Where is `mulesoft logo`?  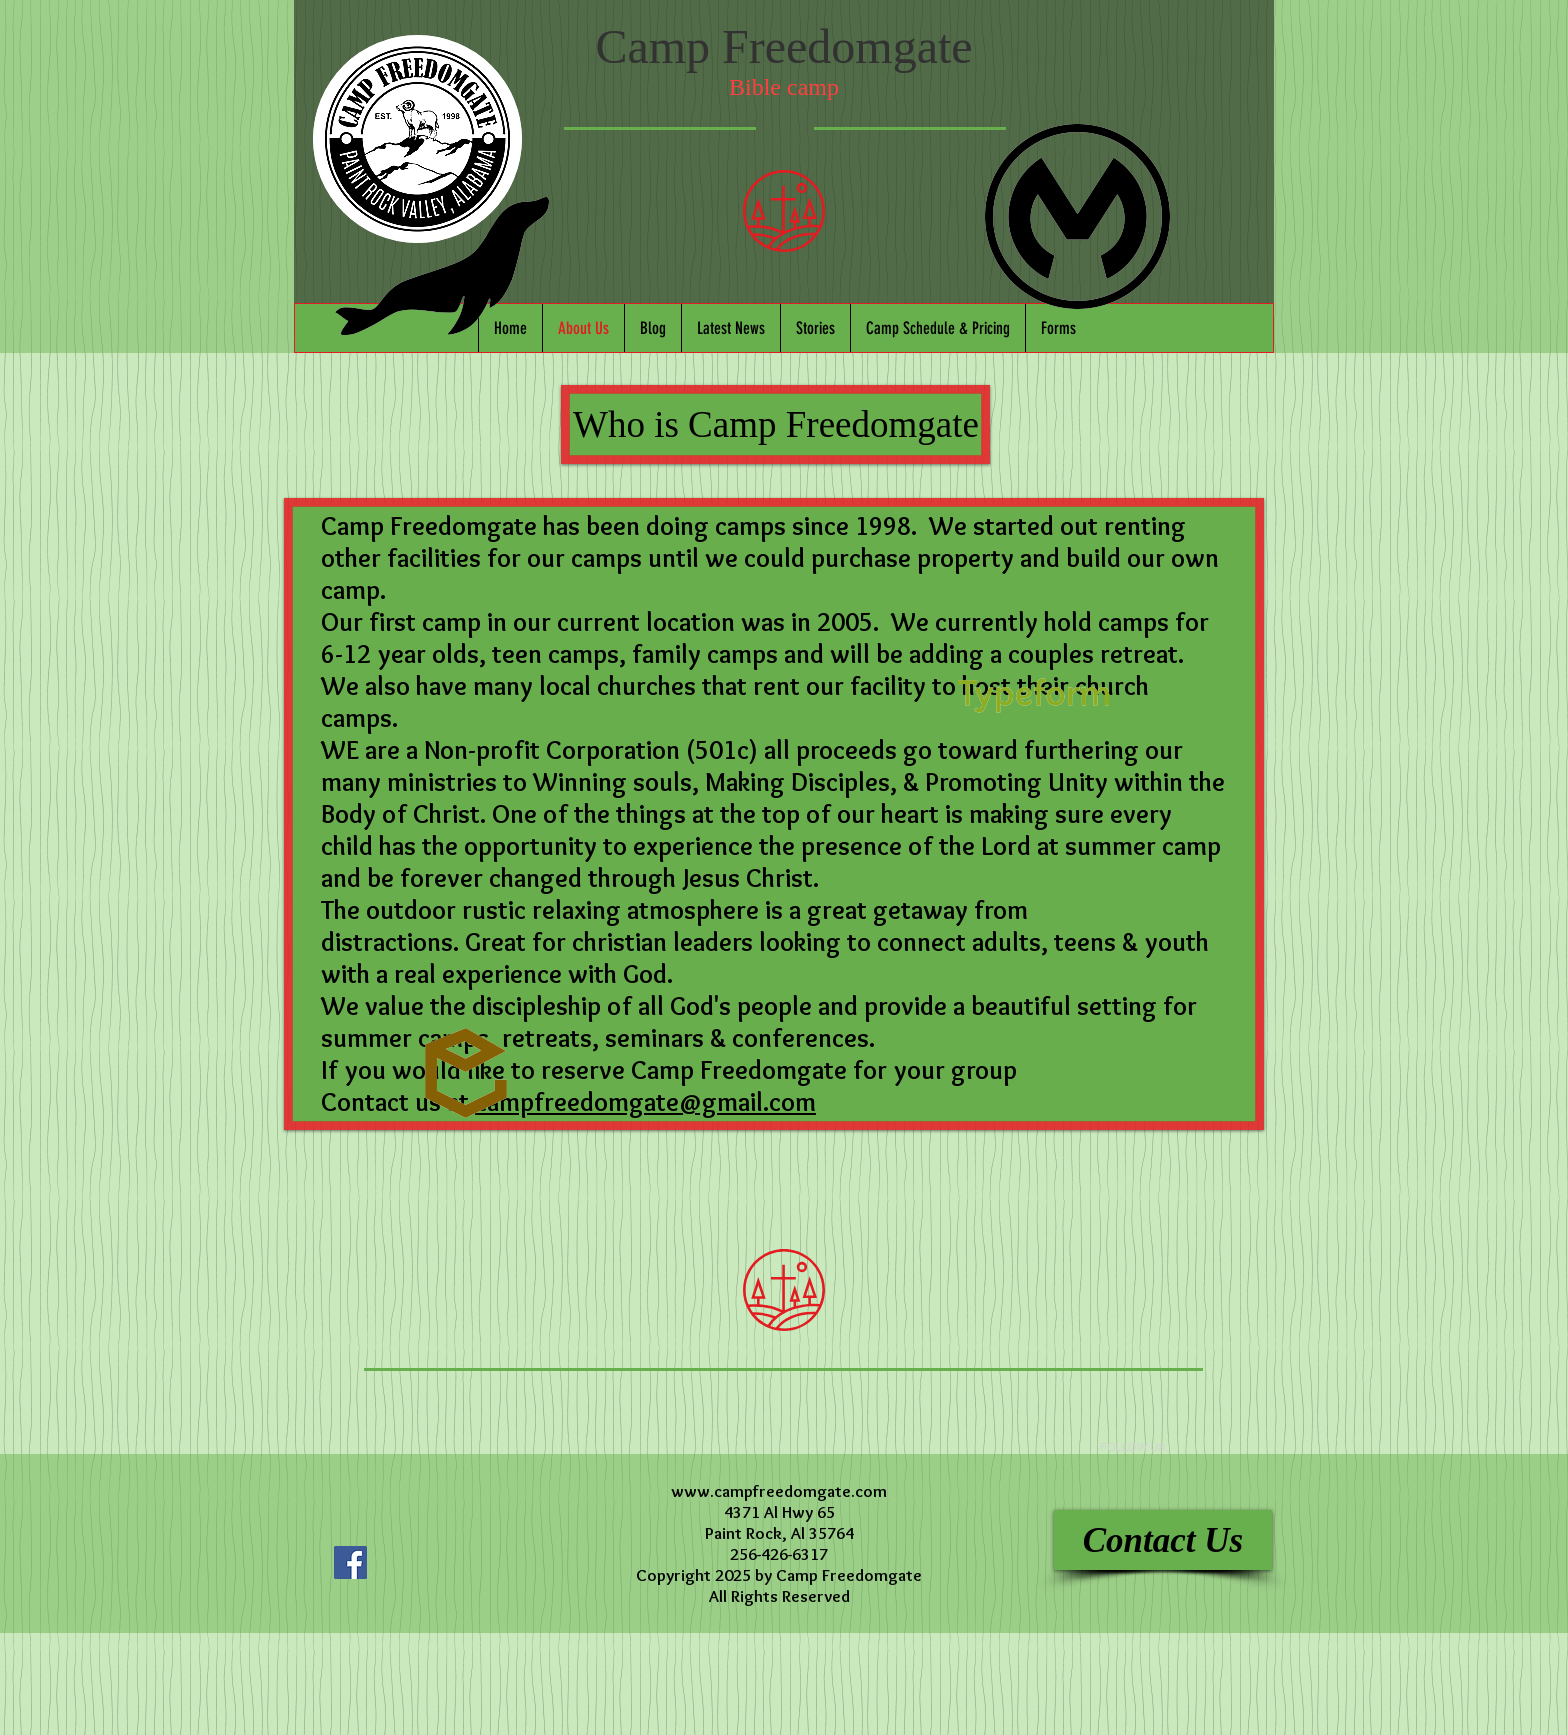 mulesoft logo is located at coordinates (1077, 216).